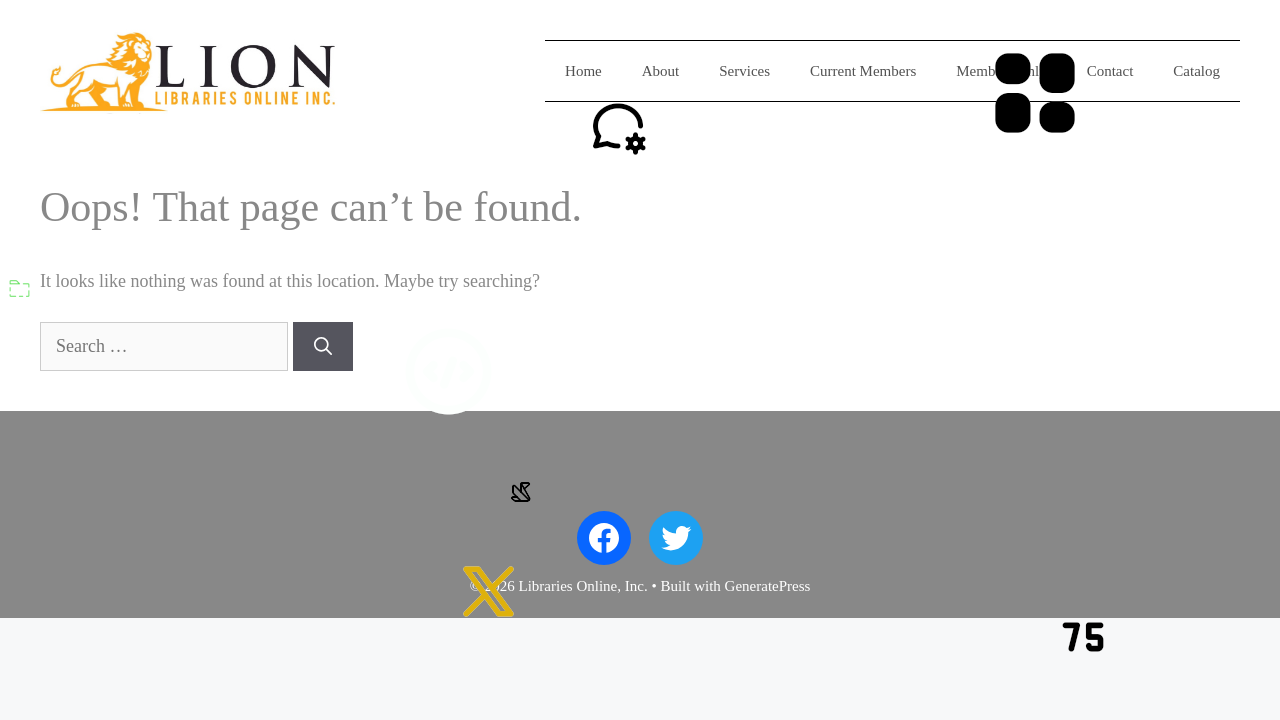  I want to click on access paper crafts or origami tutorials, so click(521, 492).